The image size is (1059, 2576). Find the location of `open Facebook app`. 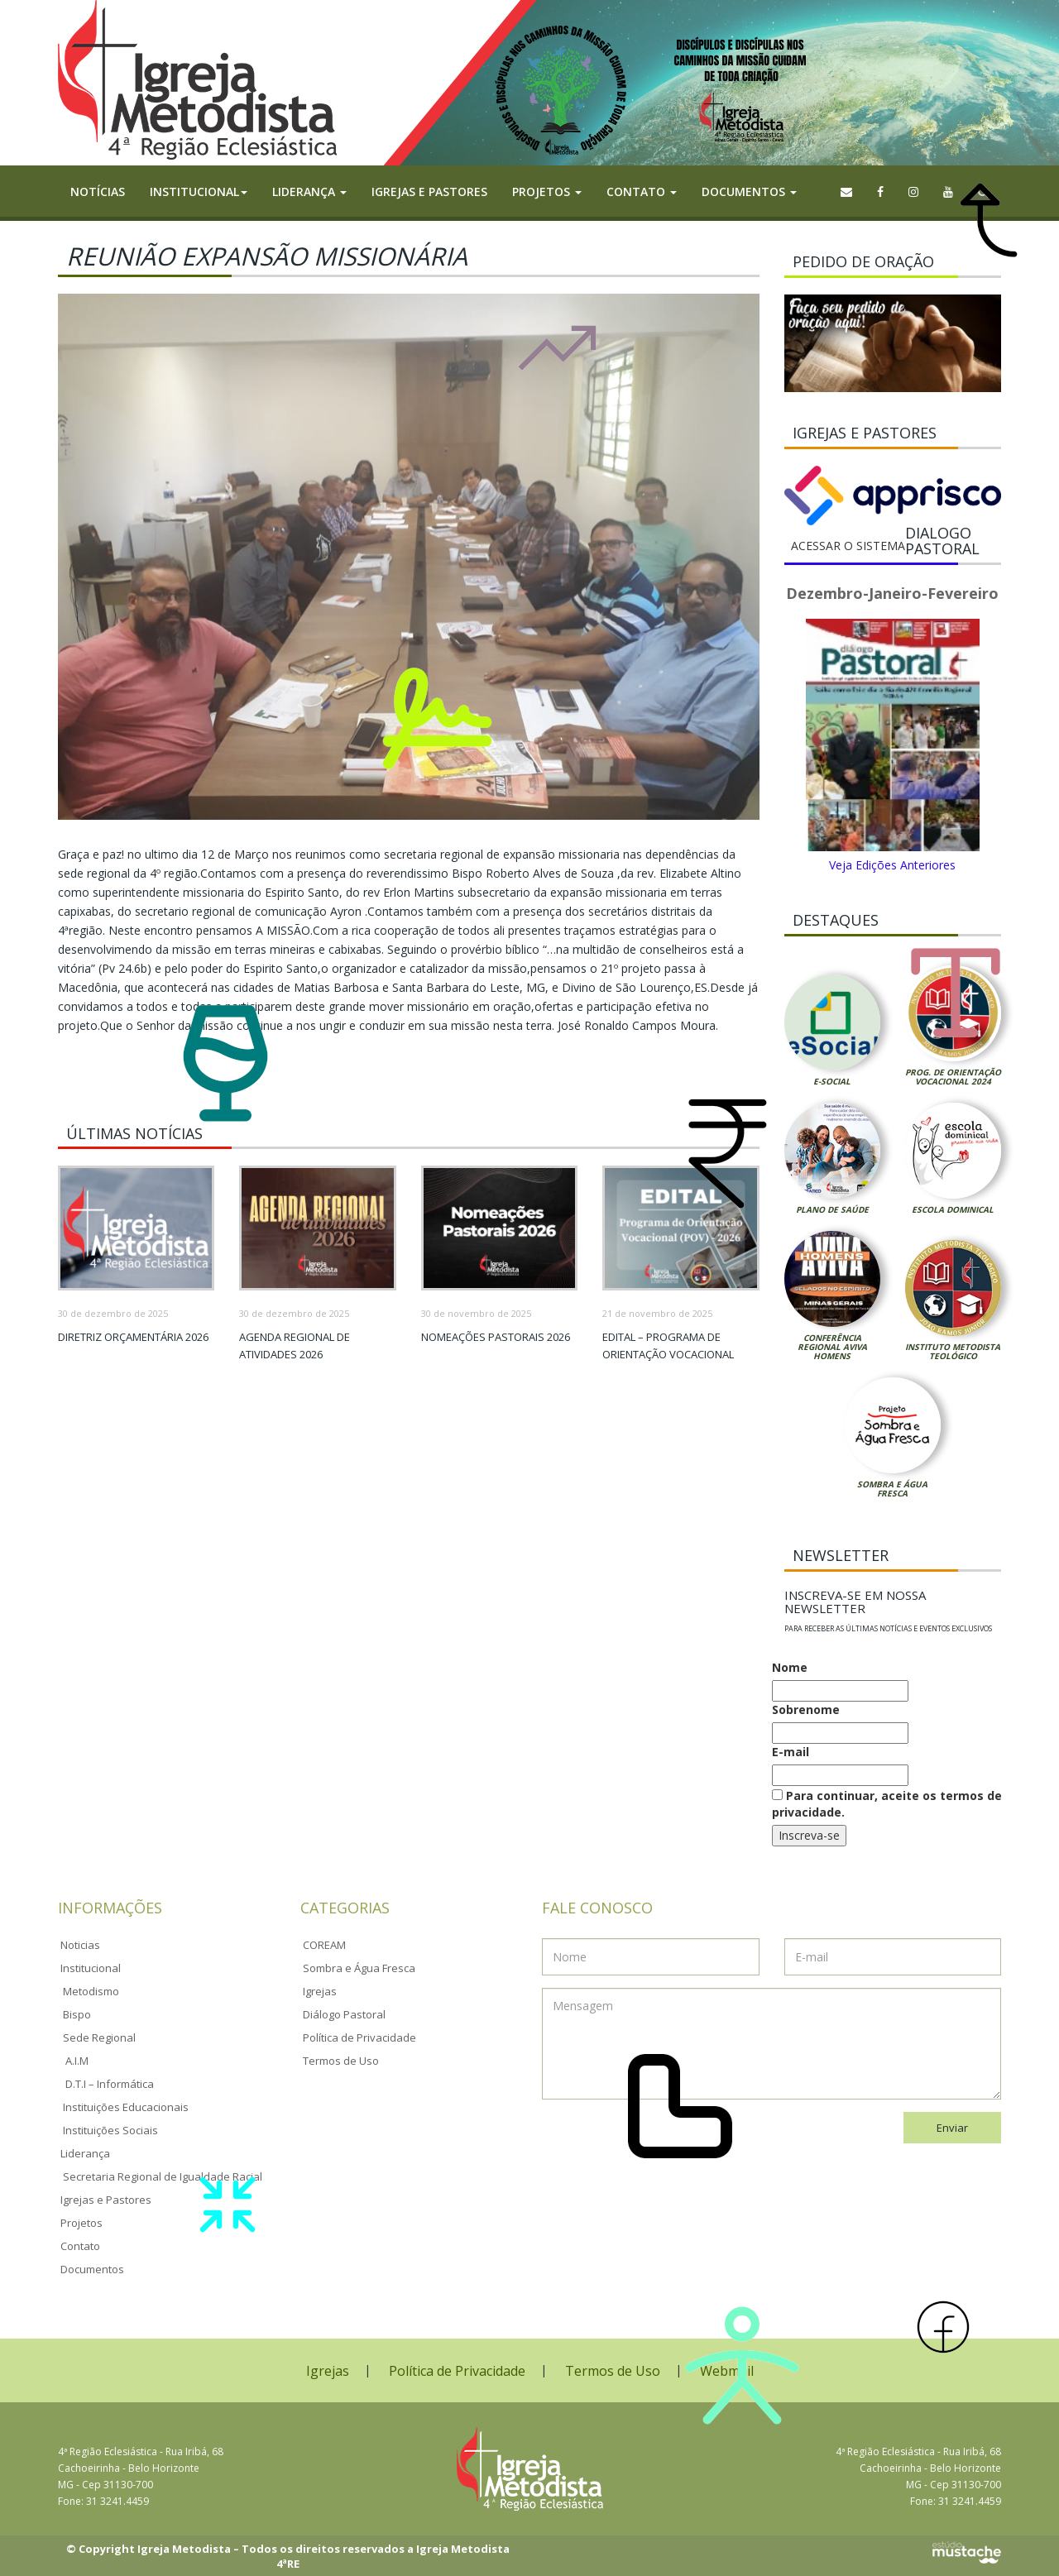

open Facebook app is located at coordinates (943, 2327).